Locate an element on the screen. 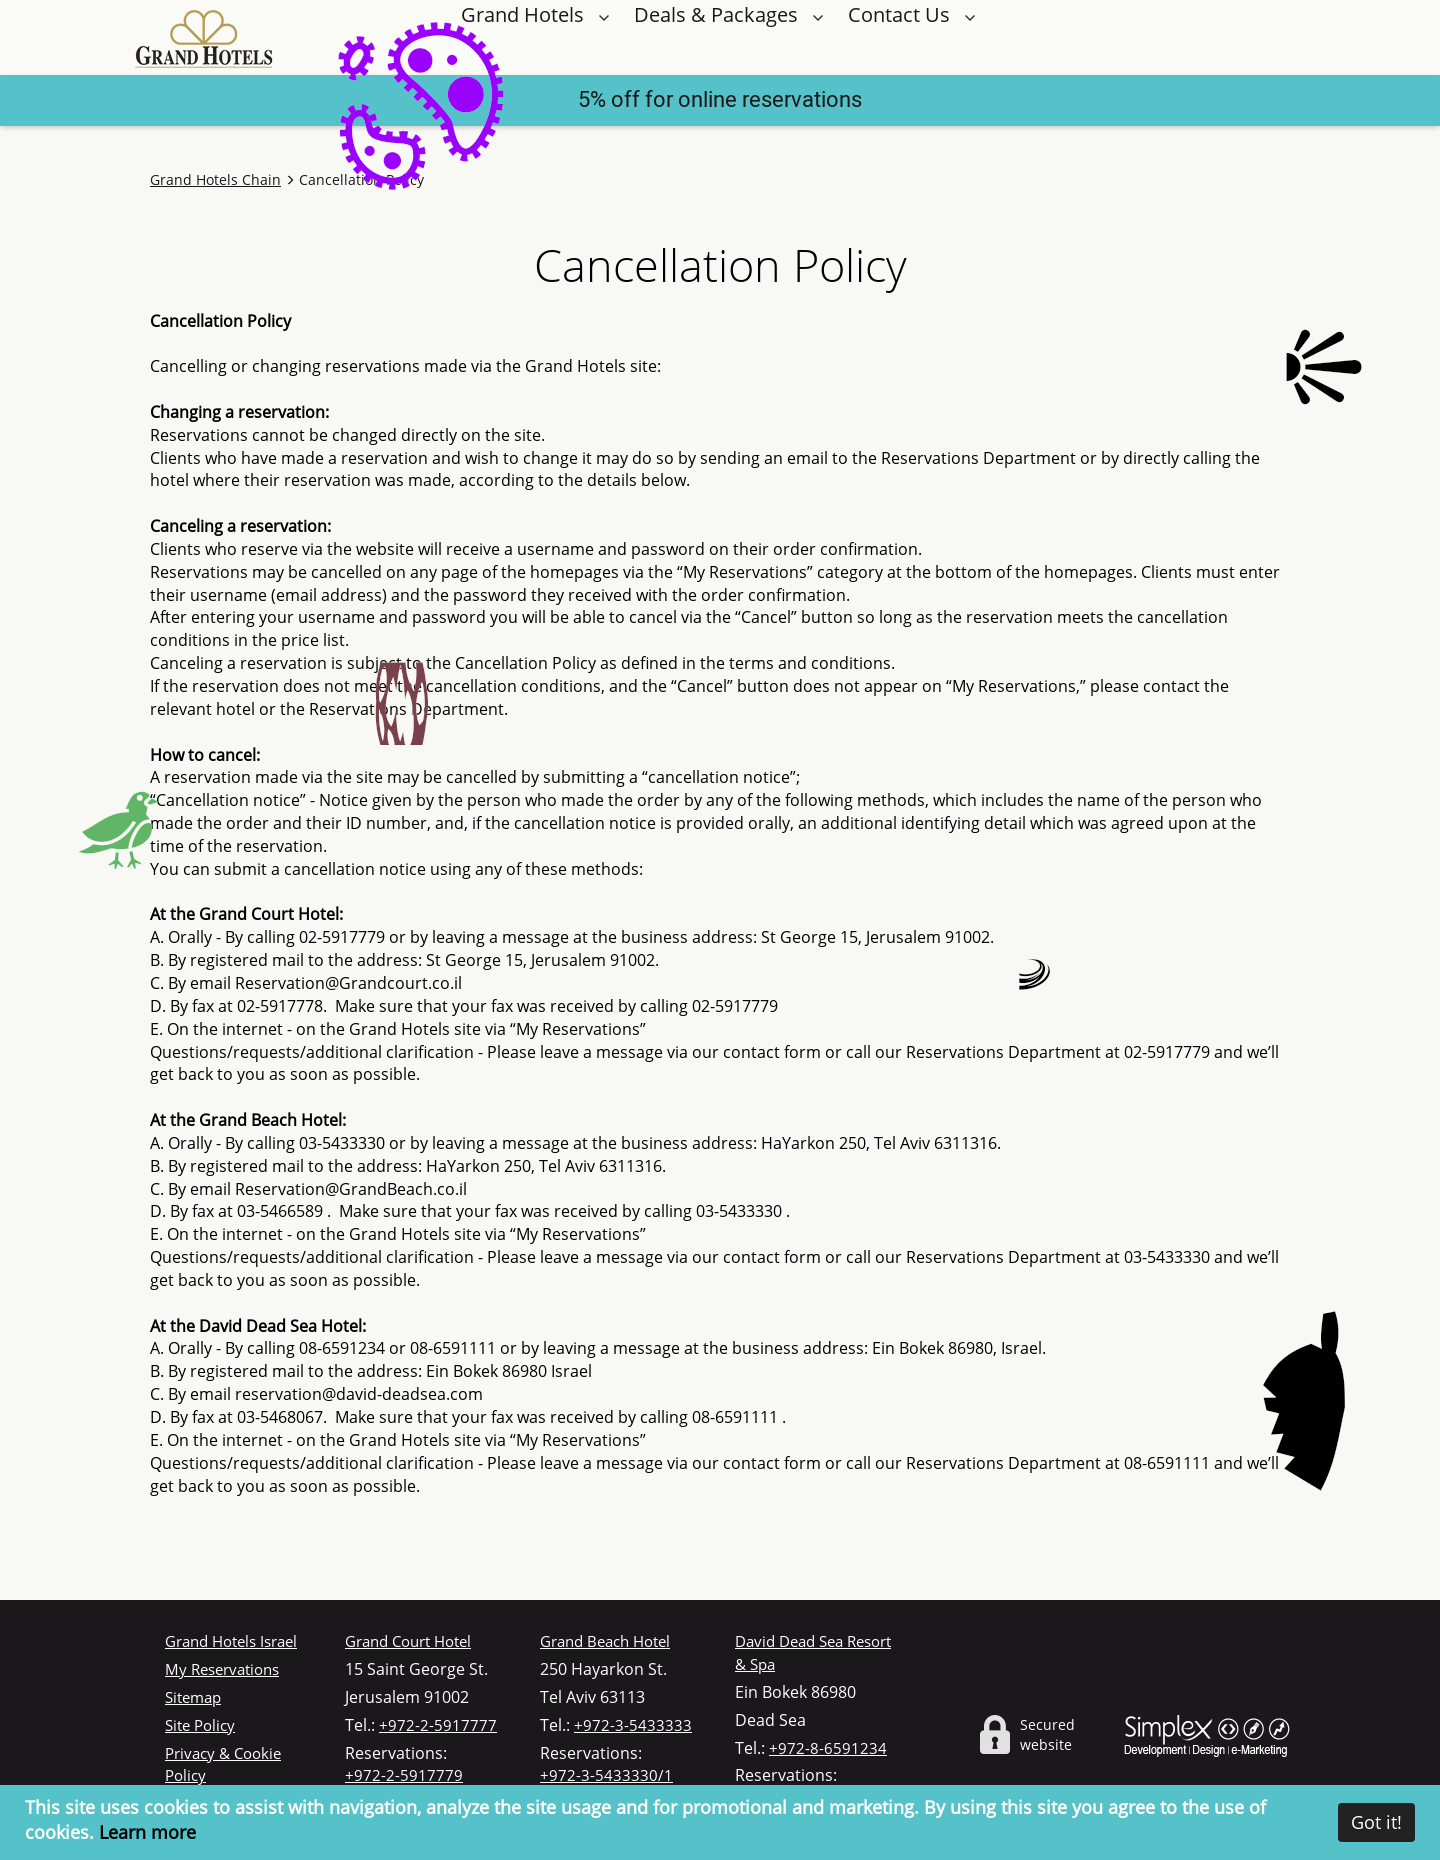 The image size is (1440, 1860). represents Corsica region or Corsican-related content is located at coordinates (1304, 1401).